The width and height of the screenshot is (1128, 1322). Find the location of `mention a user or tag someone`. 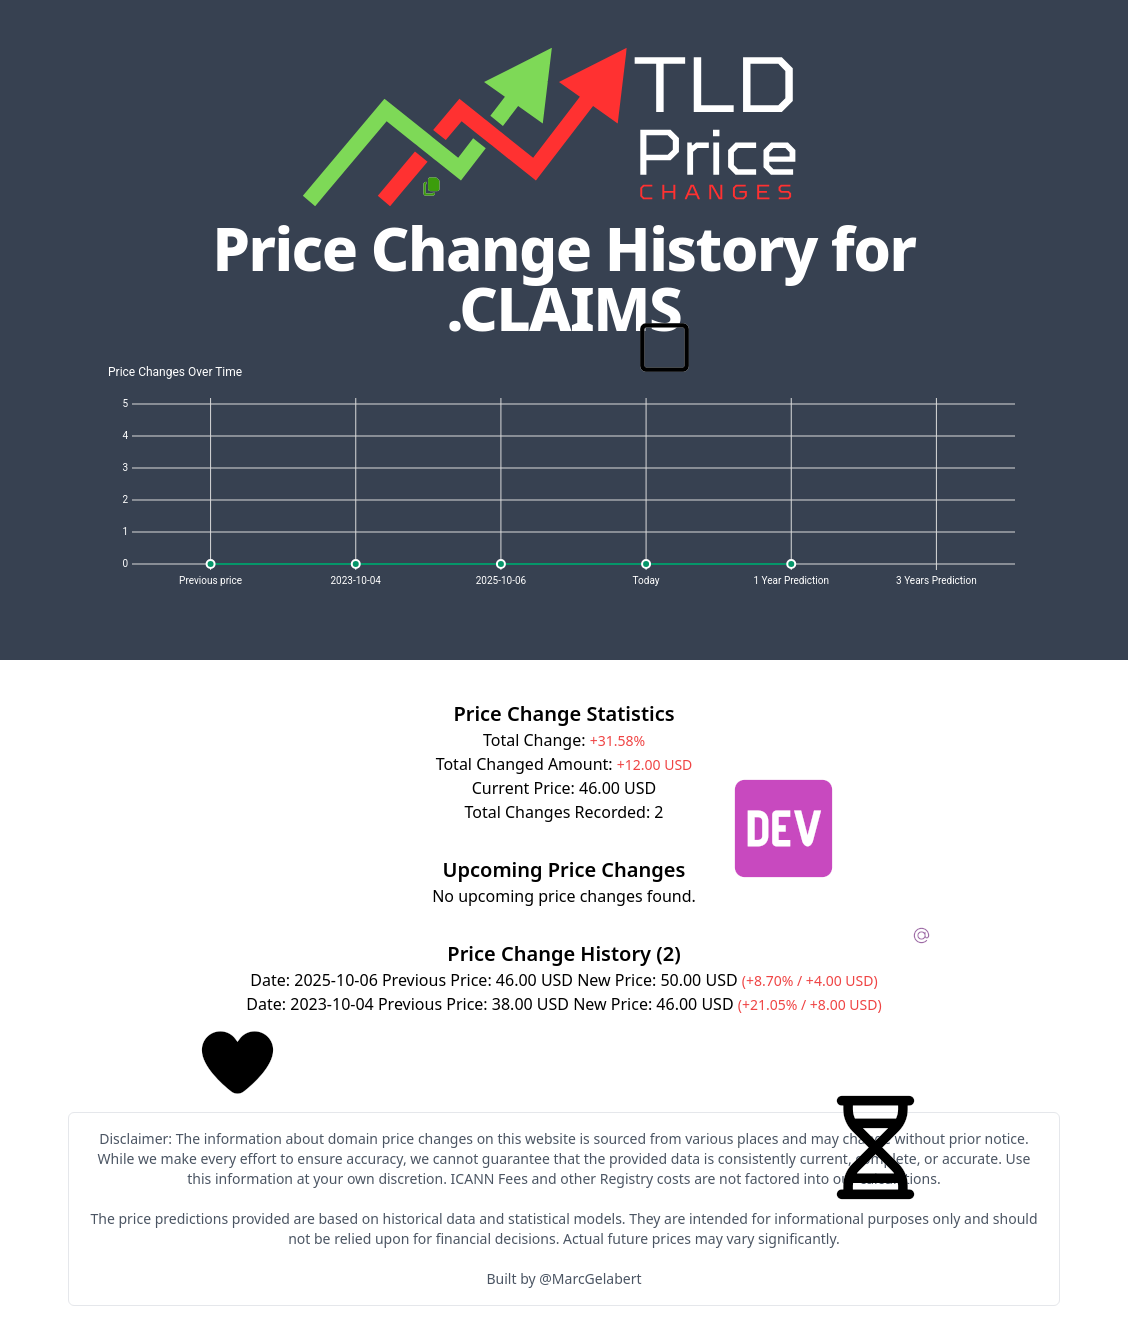

mention a user or tag someone is located at coordinates (921, 935).